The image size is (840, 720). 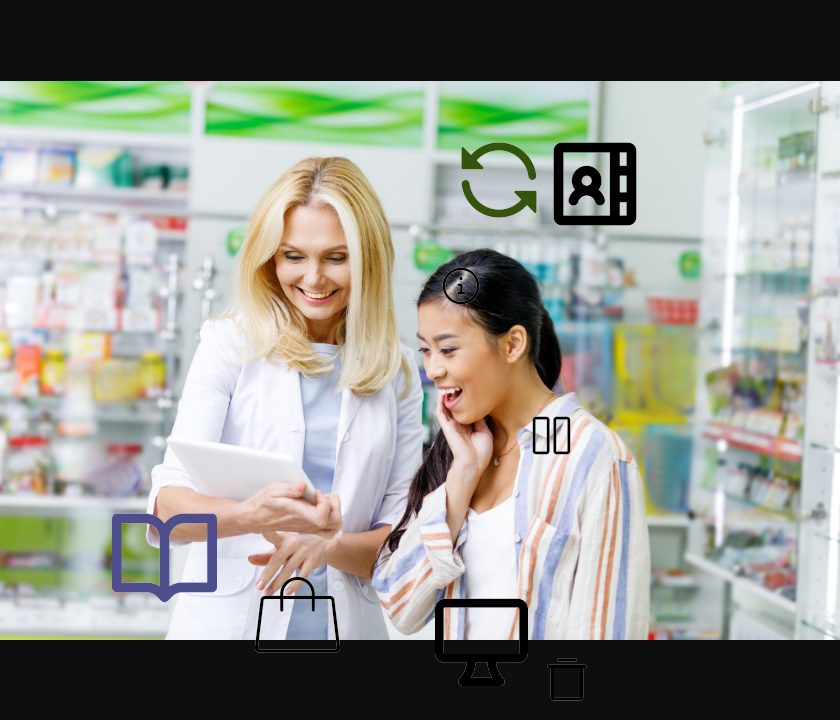 What do you see at coordinates (567, 681) in the screenshot?
I see `delete an item` at bounding box center [567, 681].